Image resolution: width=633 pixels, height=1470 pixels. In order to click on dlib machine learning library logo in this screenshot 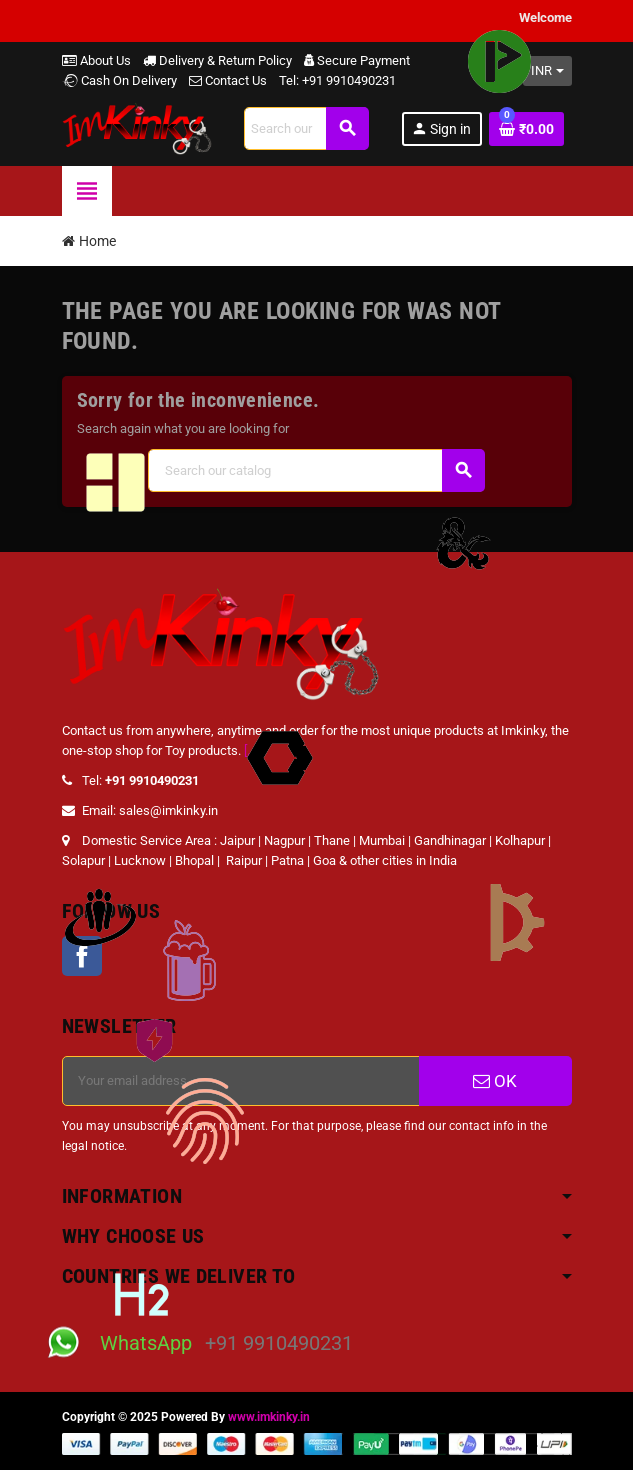, I will do `click(517, 922)`.